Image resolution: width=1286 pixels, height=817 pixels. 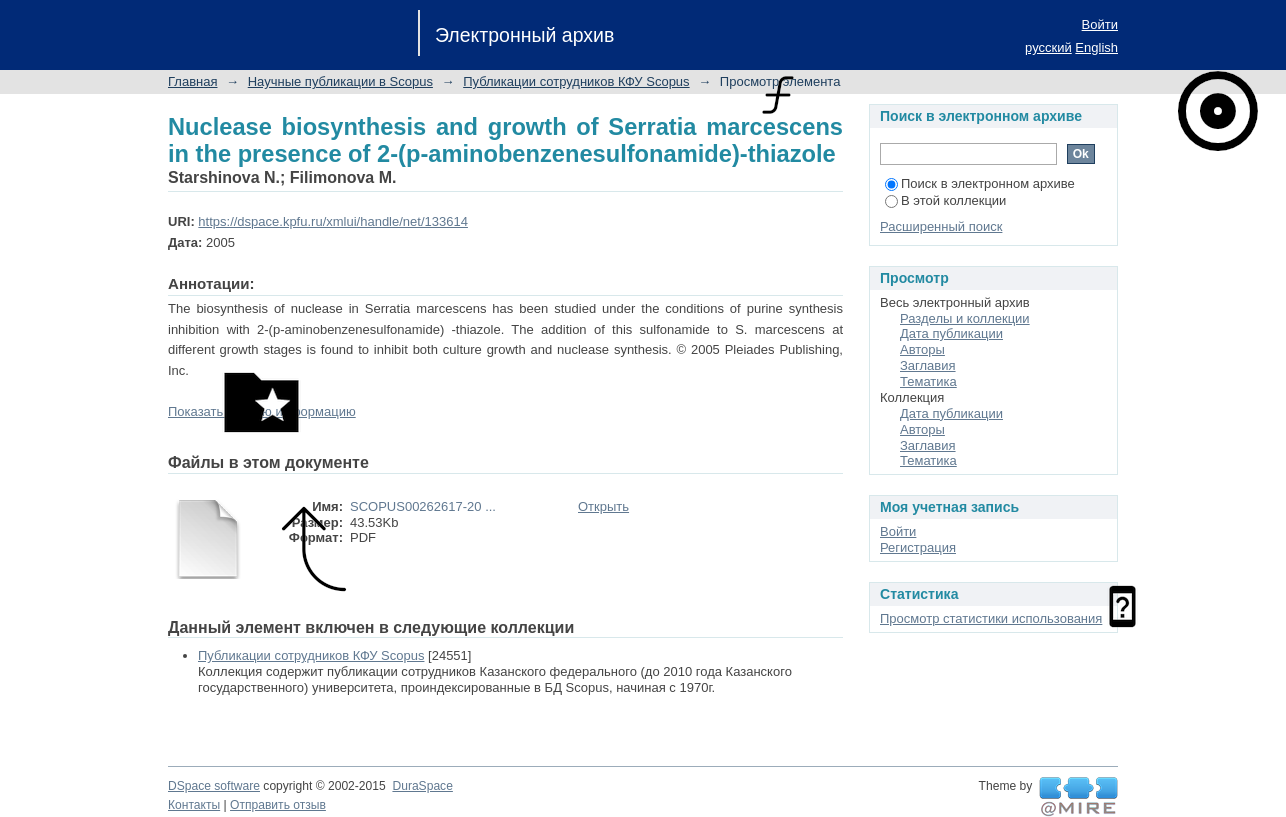 I want to click on unknown or unrecognized device connected, so click(x=1122, y=606).